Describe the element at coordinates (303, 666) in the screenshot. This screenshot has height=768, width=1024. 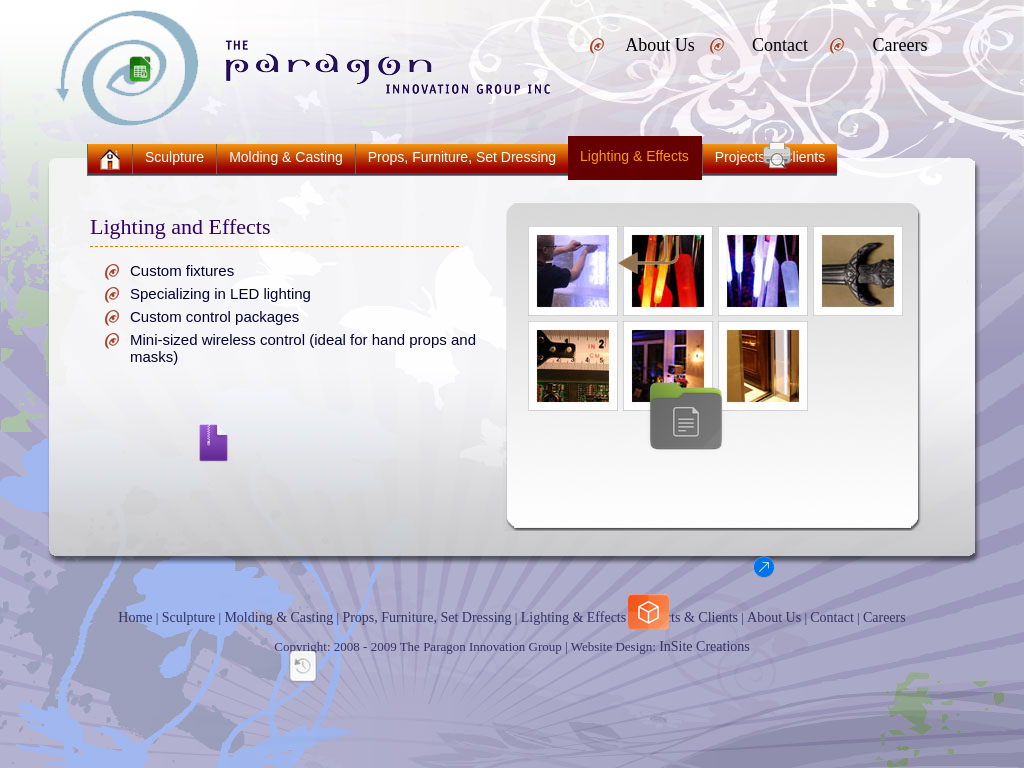
I see `a deleted file in the trash` at that location.